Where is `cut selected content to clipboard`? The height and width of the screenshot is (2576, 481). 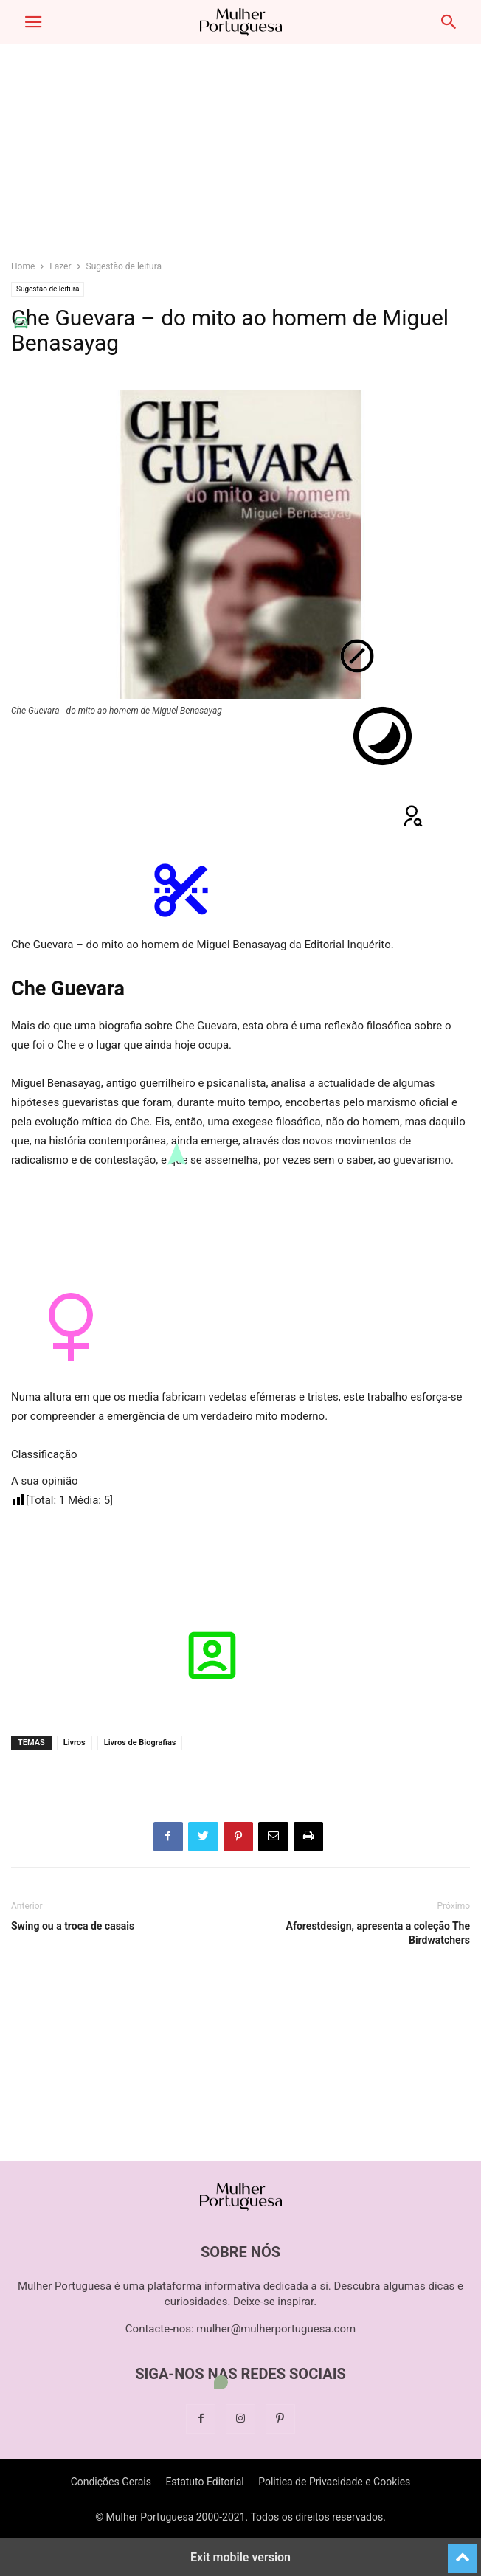 cut selected content to clipboard is located at coordinates (181, 890).